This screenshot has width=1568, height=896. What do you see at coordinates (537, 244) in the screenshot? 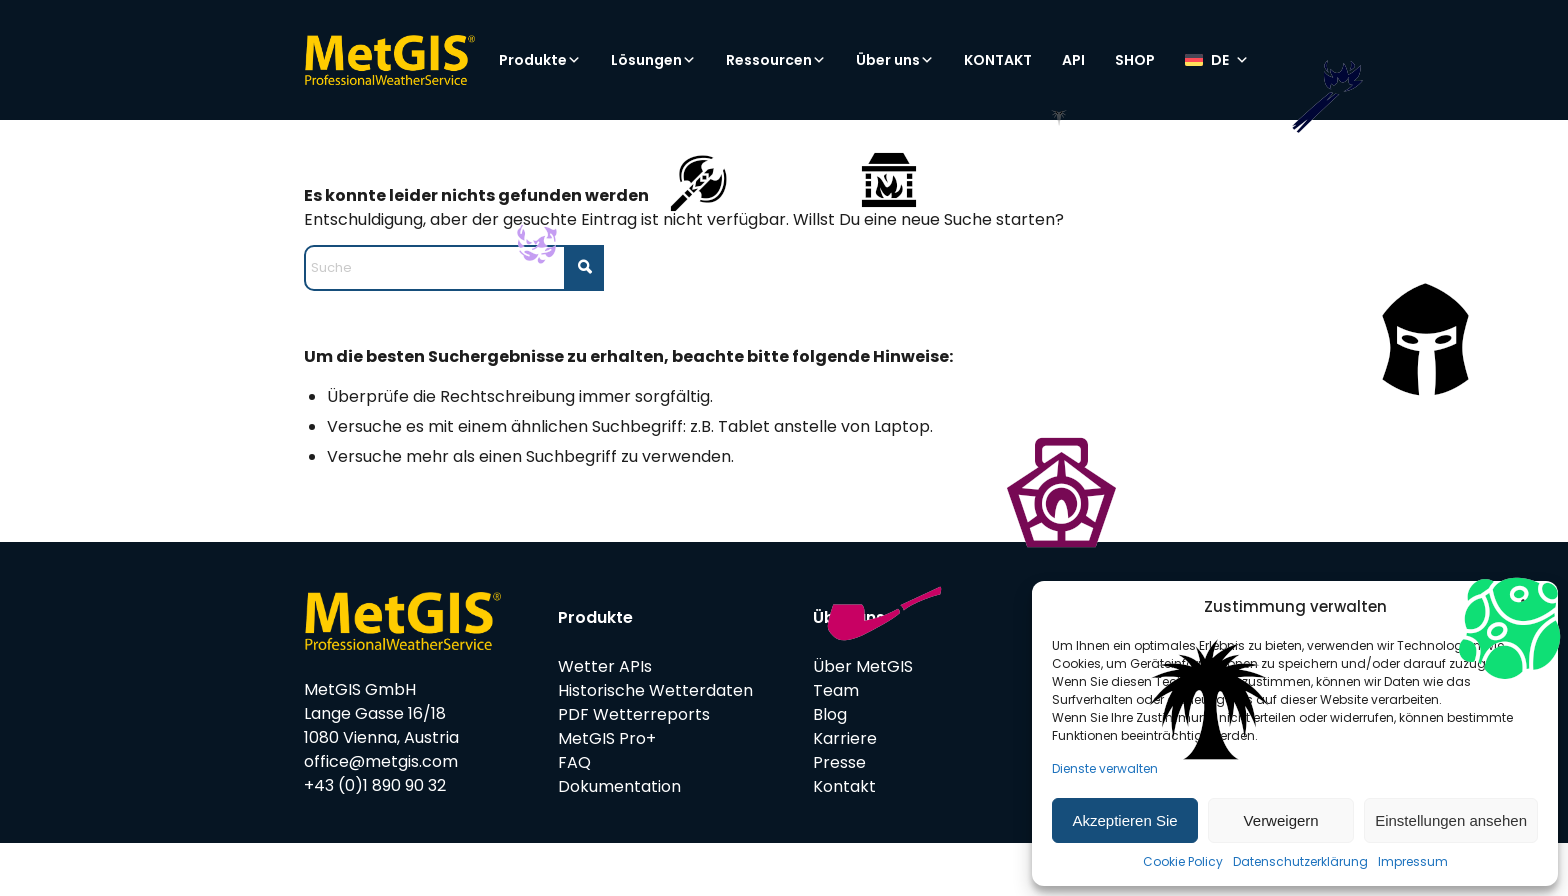
I see `nature or environmental category indicator` at bounding box center [537, 244].